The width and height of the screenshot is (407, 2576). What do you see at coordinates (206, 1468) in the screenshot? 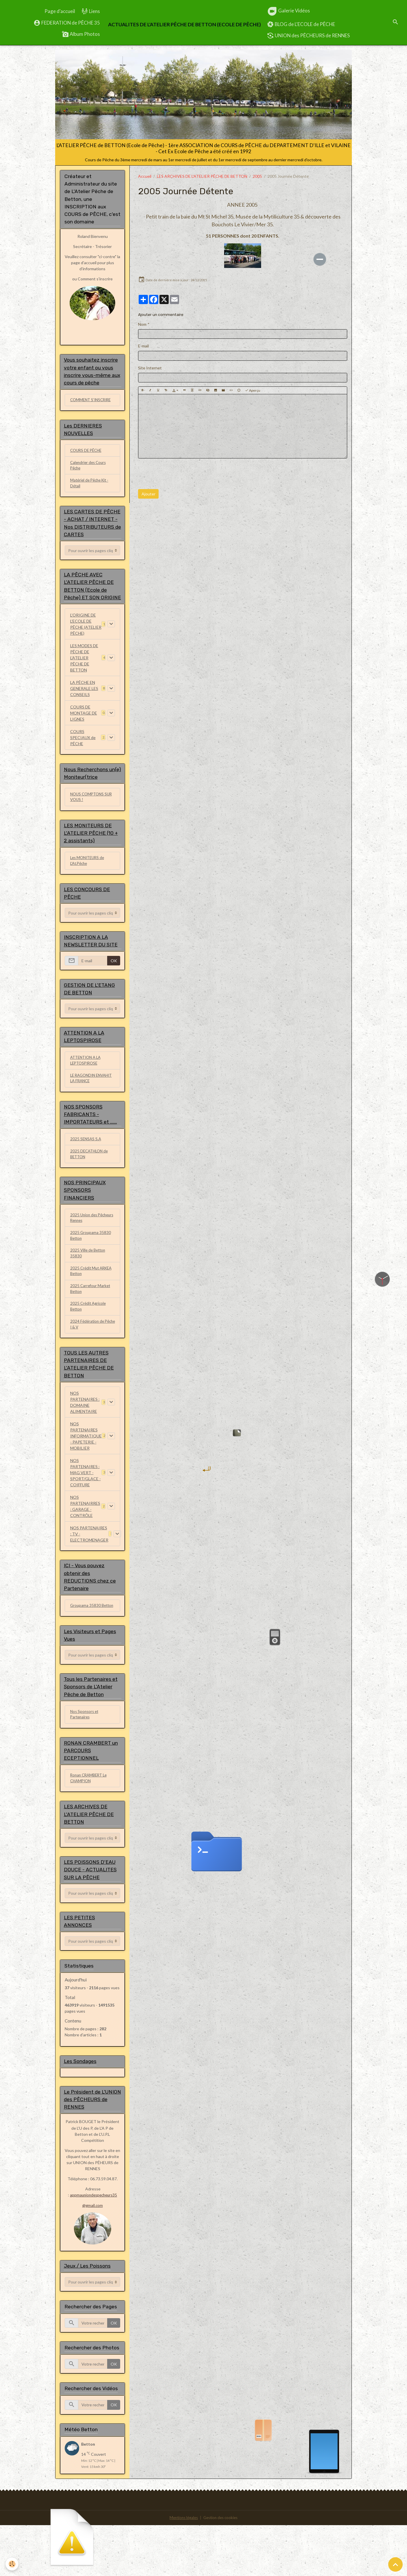
I see `reply to all recipients of an email` at bounding box center [206, 1468].